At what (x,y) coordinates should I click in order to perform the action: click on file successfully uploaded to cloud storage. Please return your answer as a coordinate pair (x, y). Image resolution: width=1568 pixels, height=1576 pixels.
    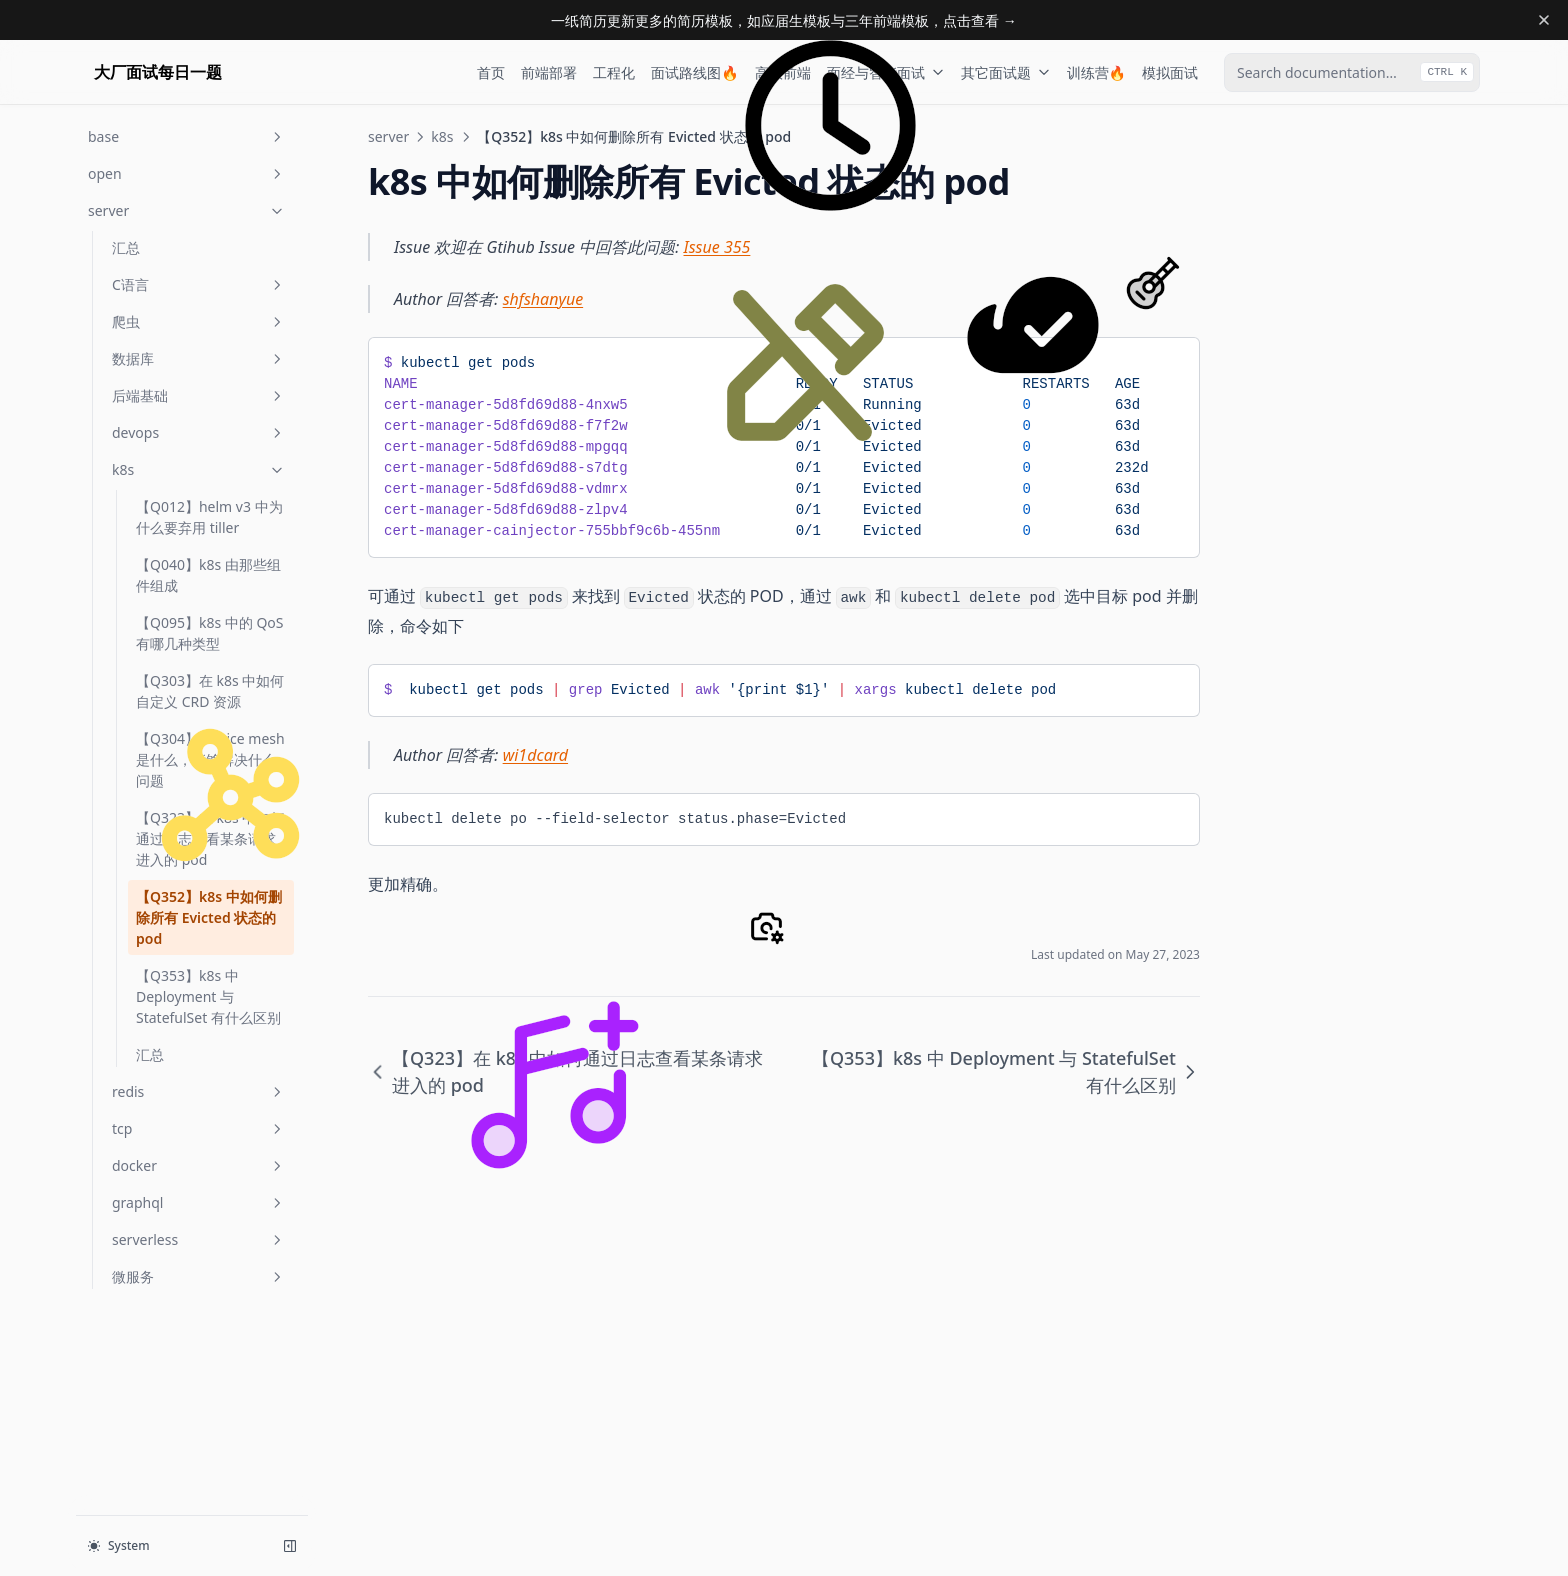
    Looking at the image, I should click on (1033, 325).